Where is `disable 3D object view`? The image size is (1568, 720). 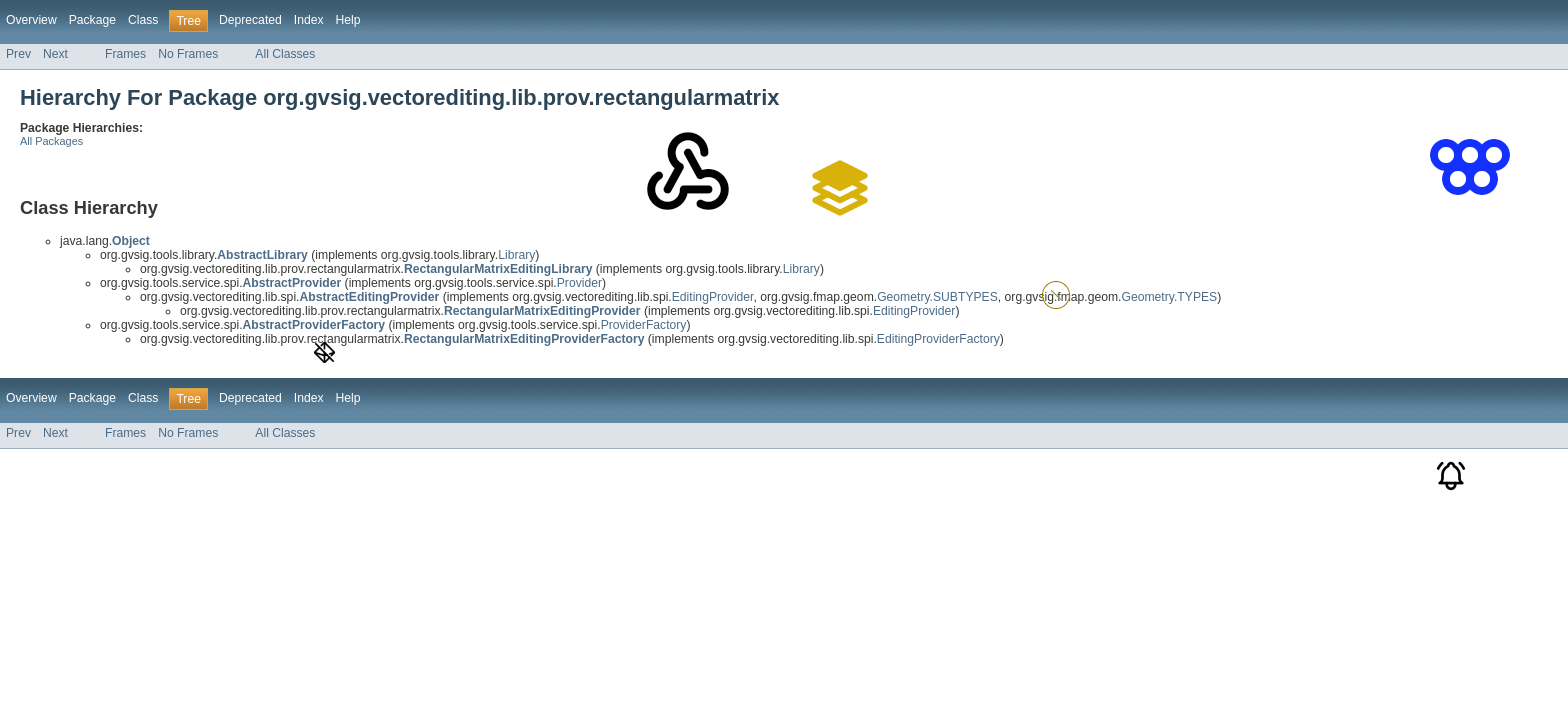
disable 3D object view is located at coordinates (324, 352).